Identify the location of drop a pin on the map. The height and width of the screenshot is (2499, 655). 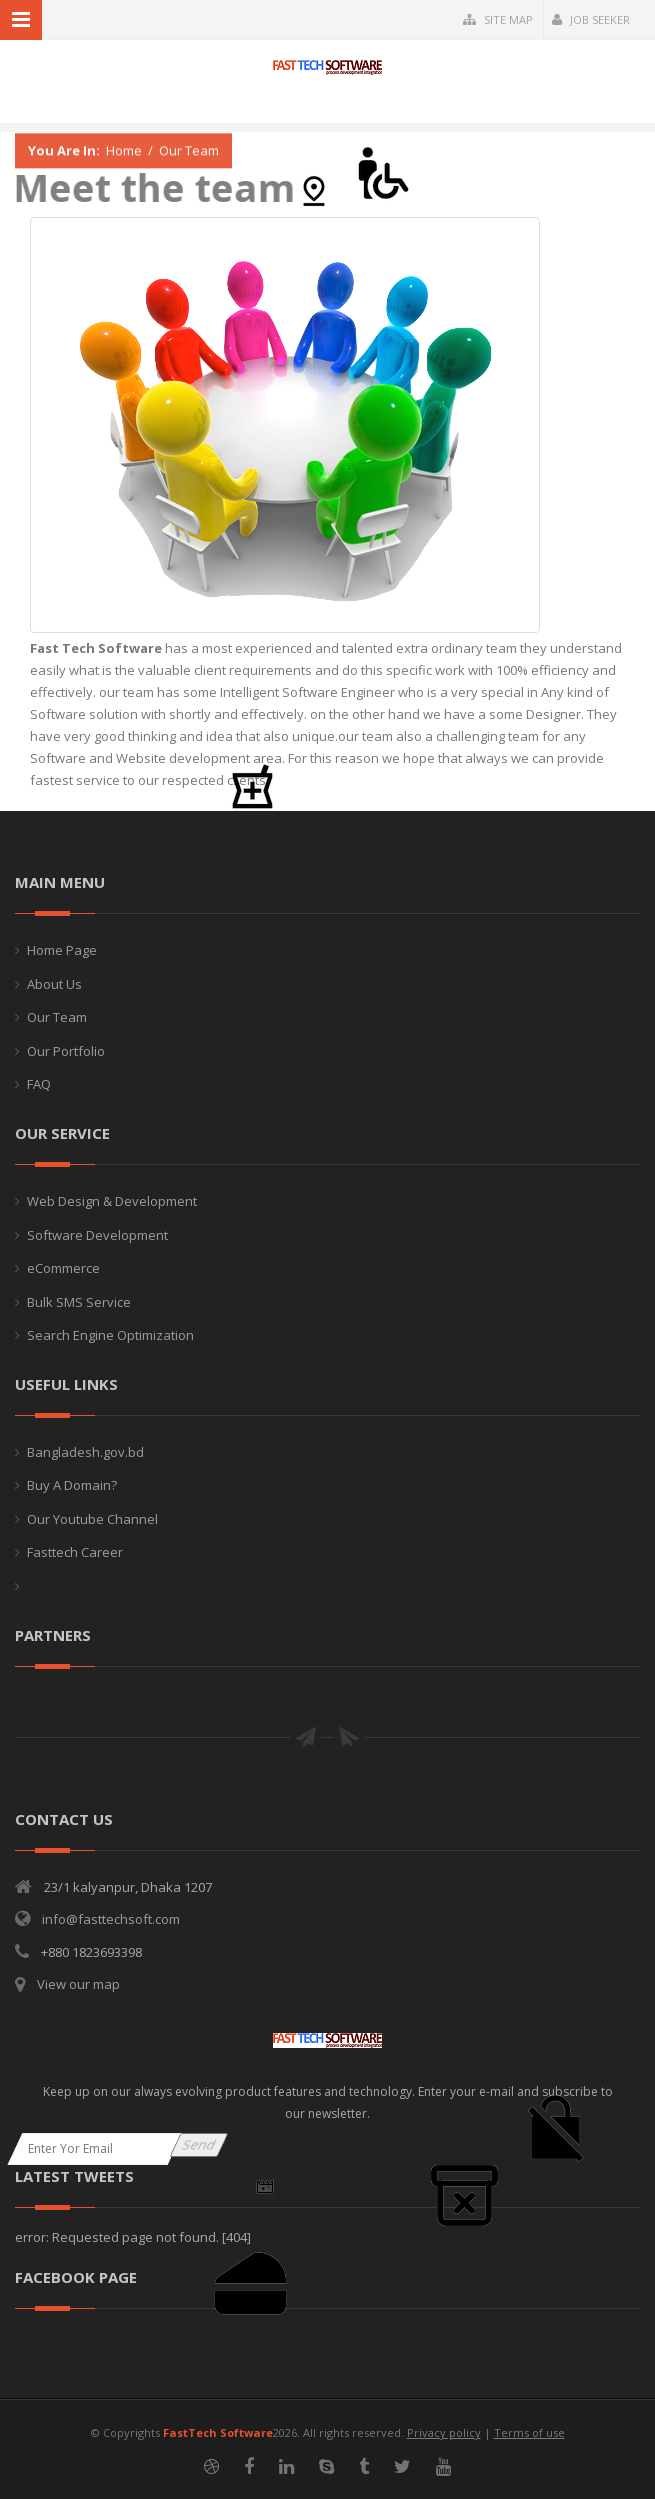
(314, 191).